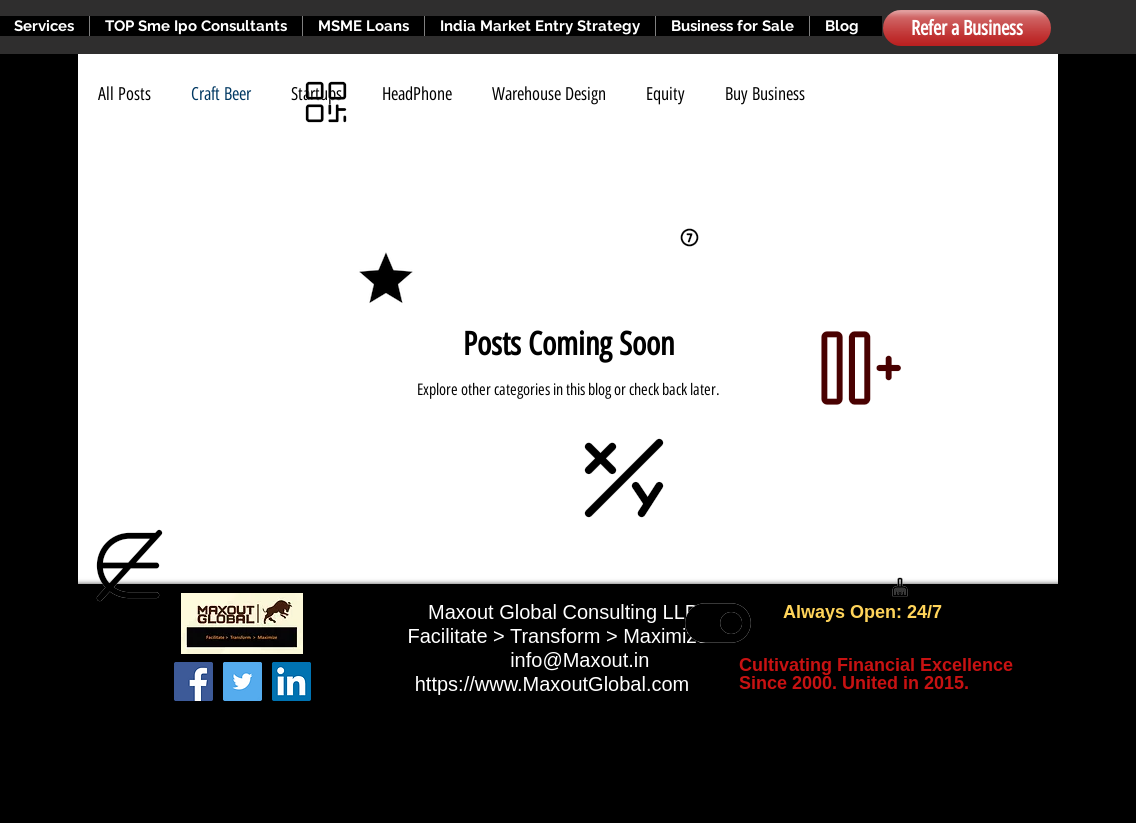  Describe the element at coordinates (689, 237) in the screenshot. I see `indicates step 7 in a numbered sequence` at that location.